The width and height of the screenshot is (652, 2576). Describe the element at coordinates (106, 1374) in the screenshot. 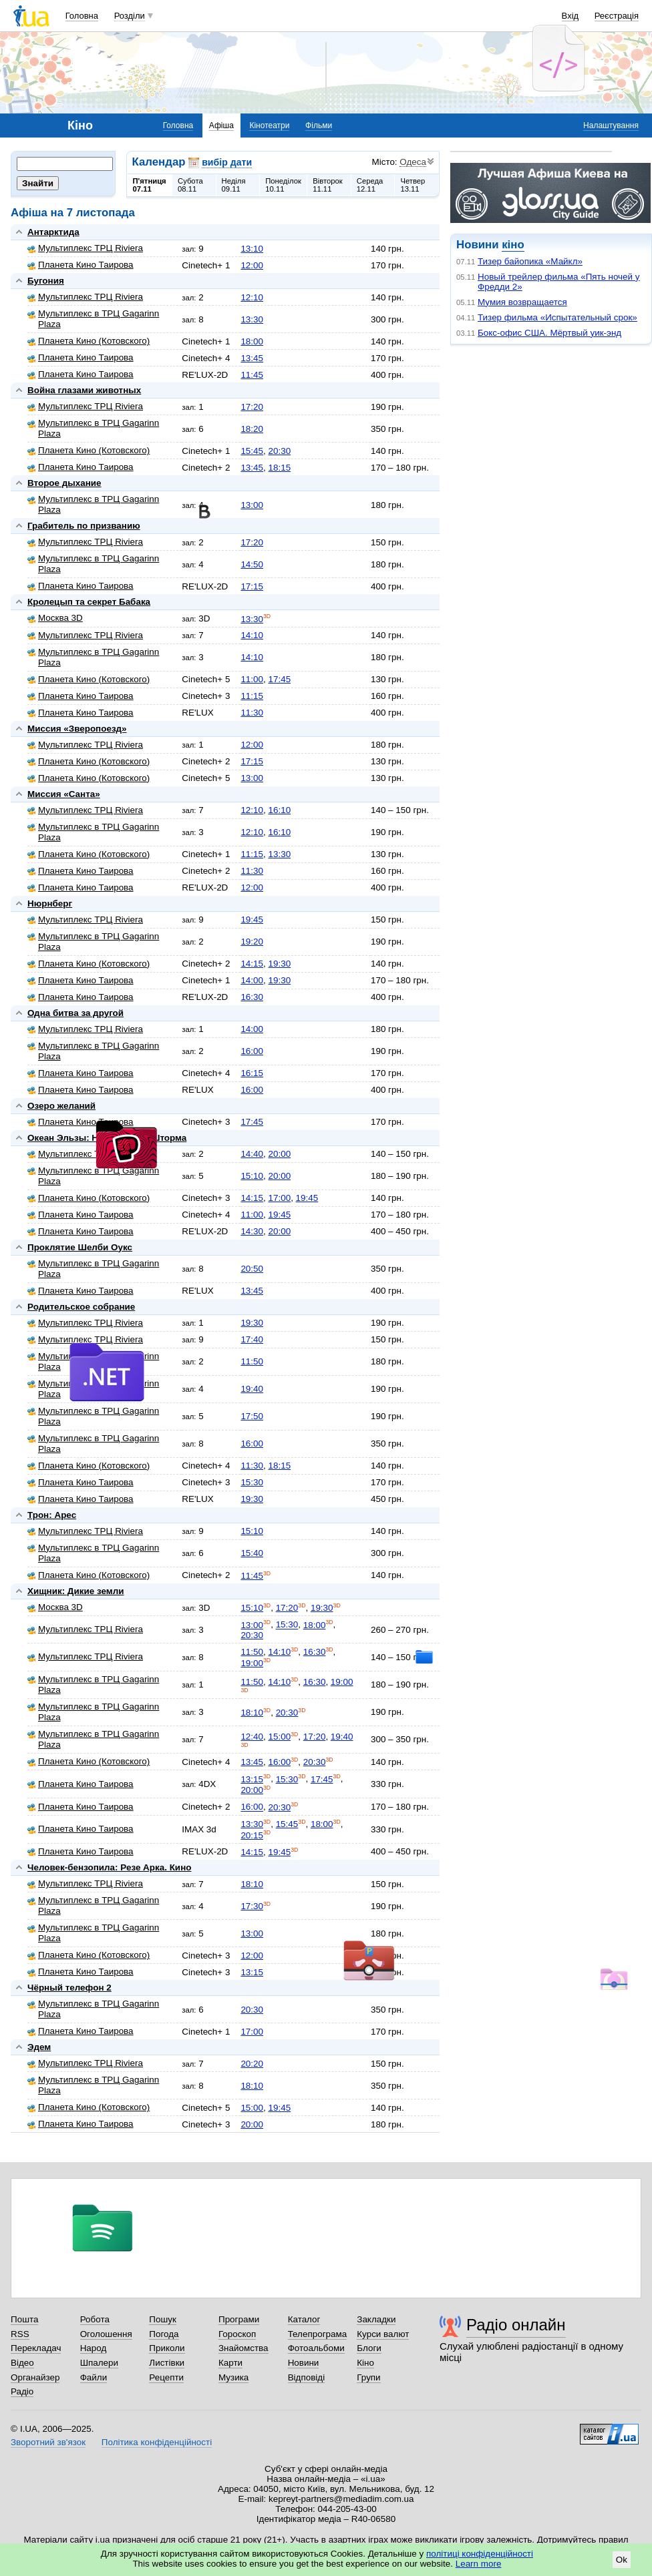

I see `folder containing .NET framework files` at that location.